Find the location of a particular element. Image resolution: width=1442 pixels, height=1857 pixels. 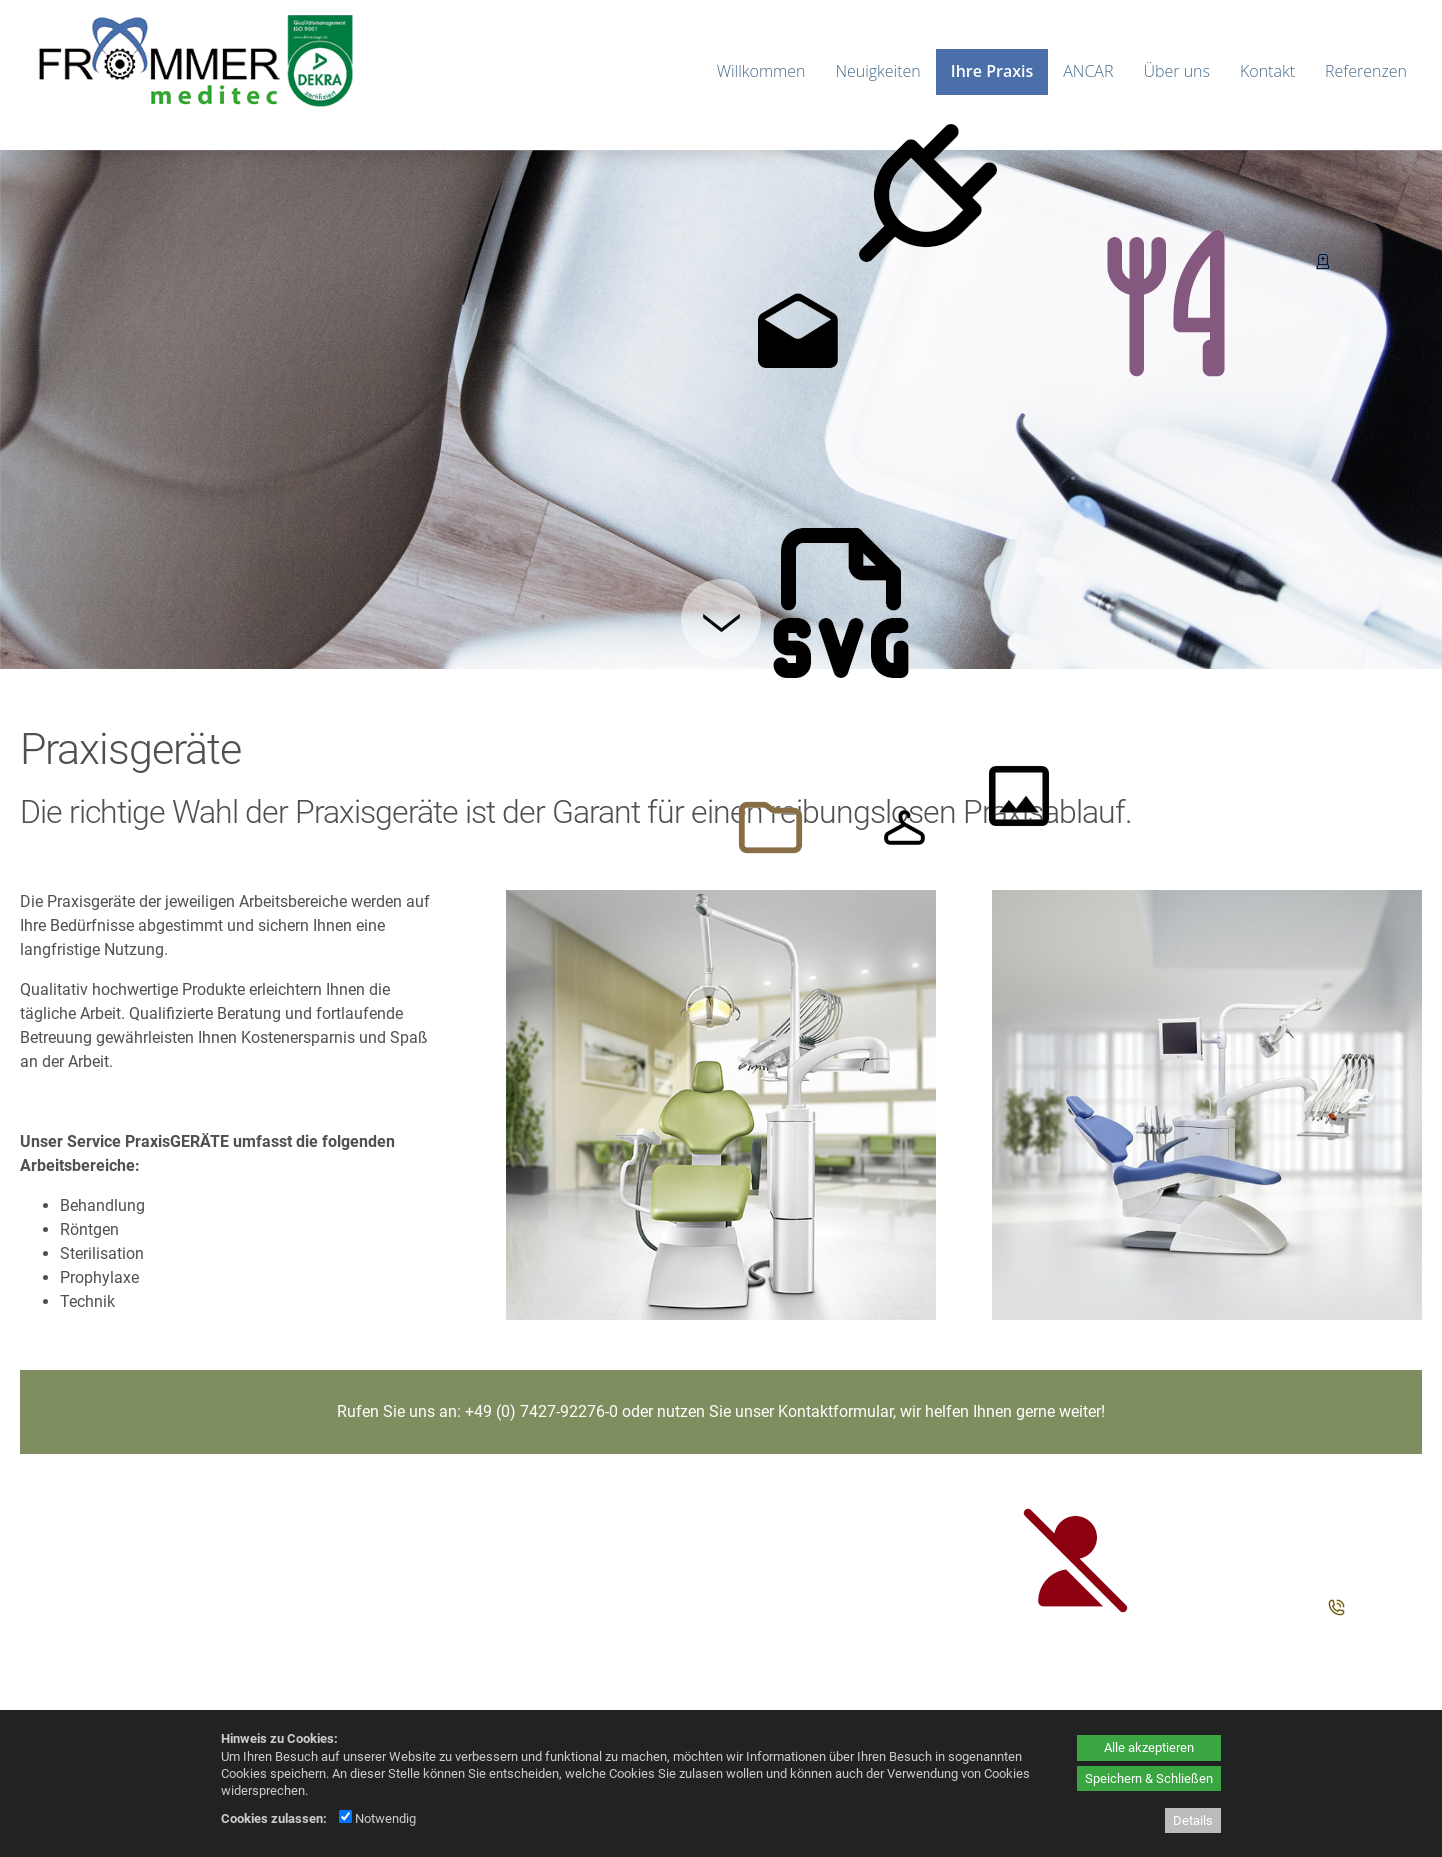

indicates an SVG file type is located at coordinates (841, 603).